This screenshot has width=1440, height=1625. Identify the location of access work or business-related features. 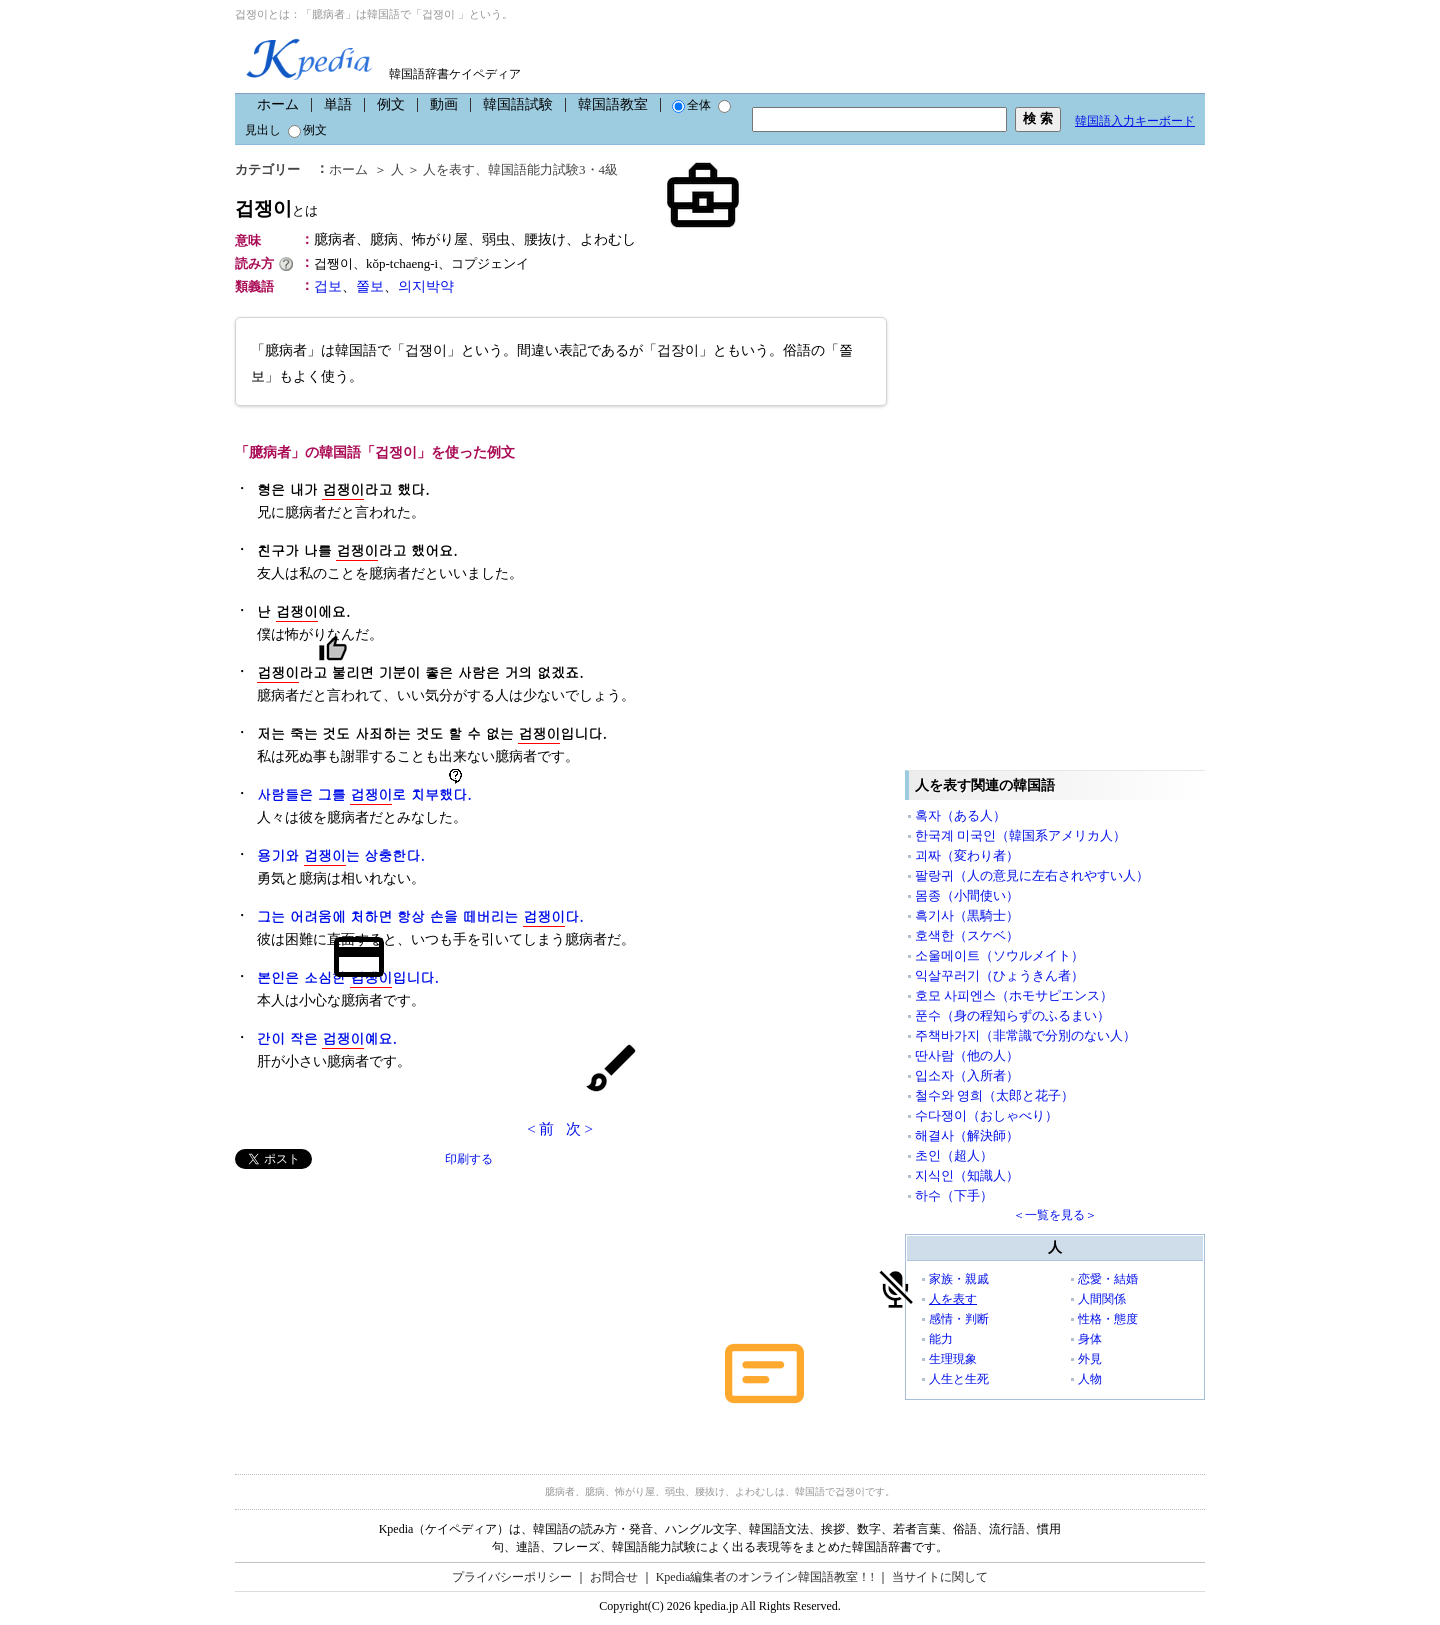
(703, 195).